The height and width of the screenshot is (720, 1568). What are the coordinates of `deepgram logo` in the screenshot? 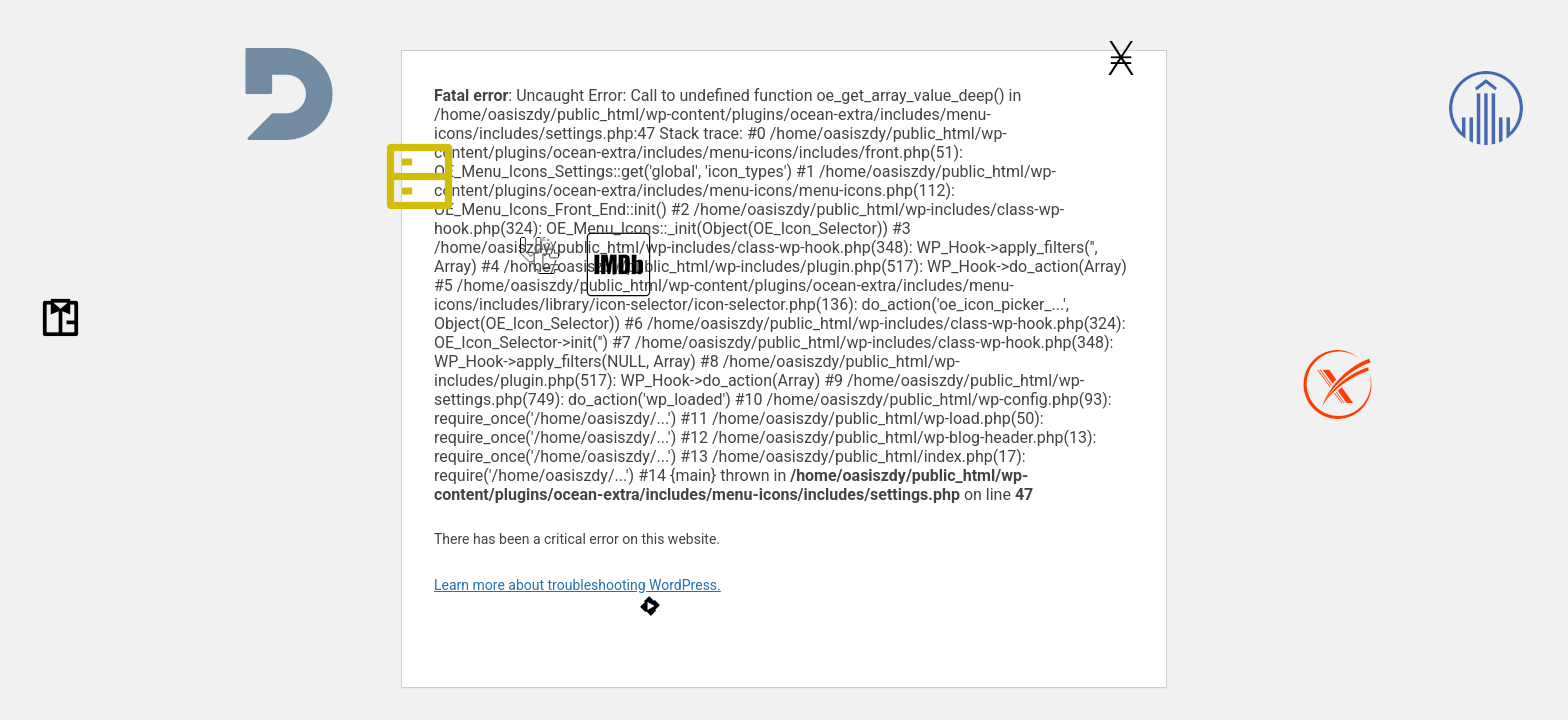 It's located at (289, 94).